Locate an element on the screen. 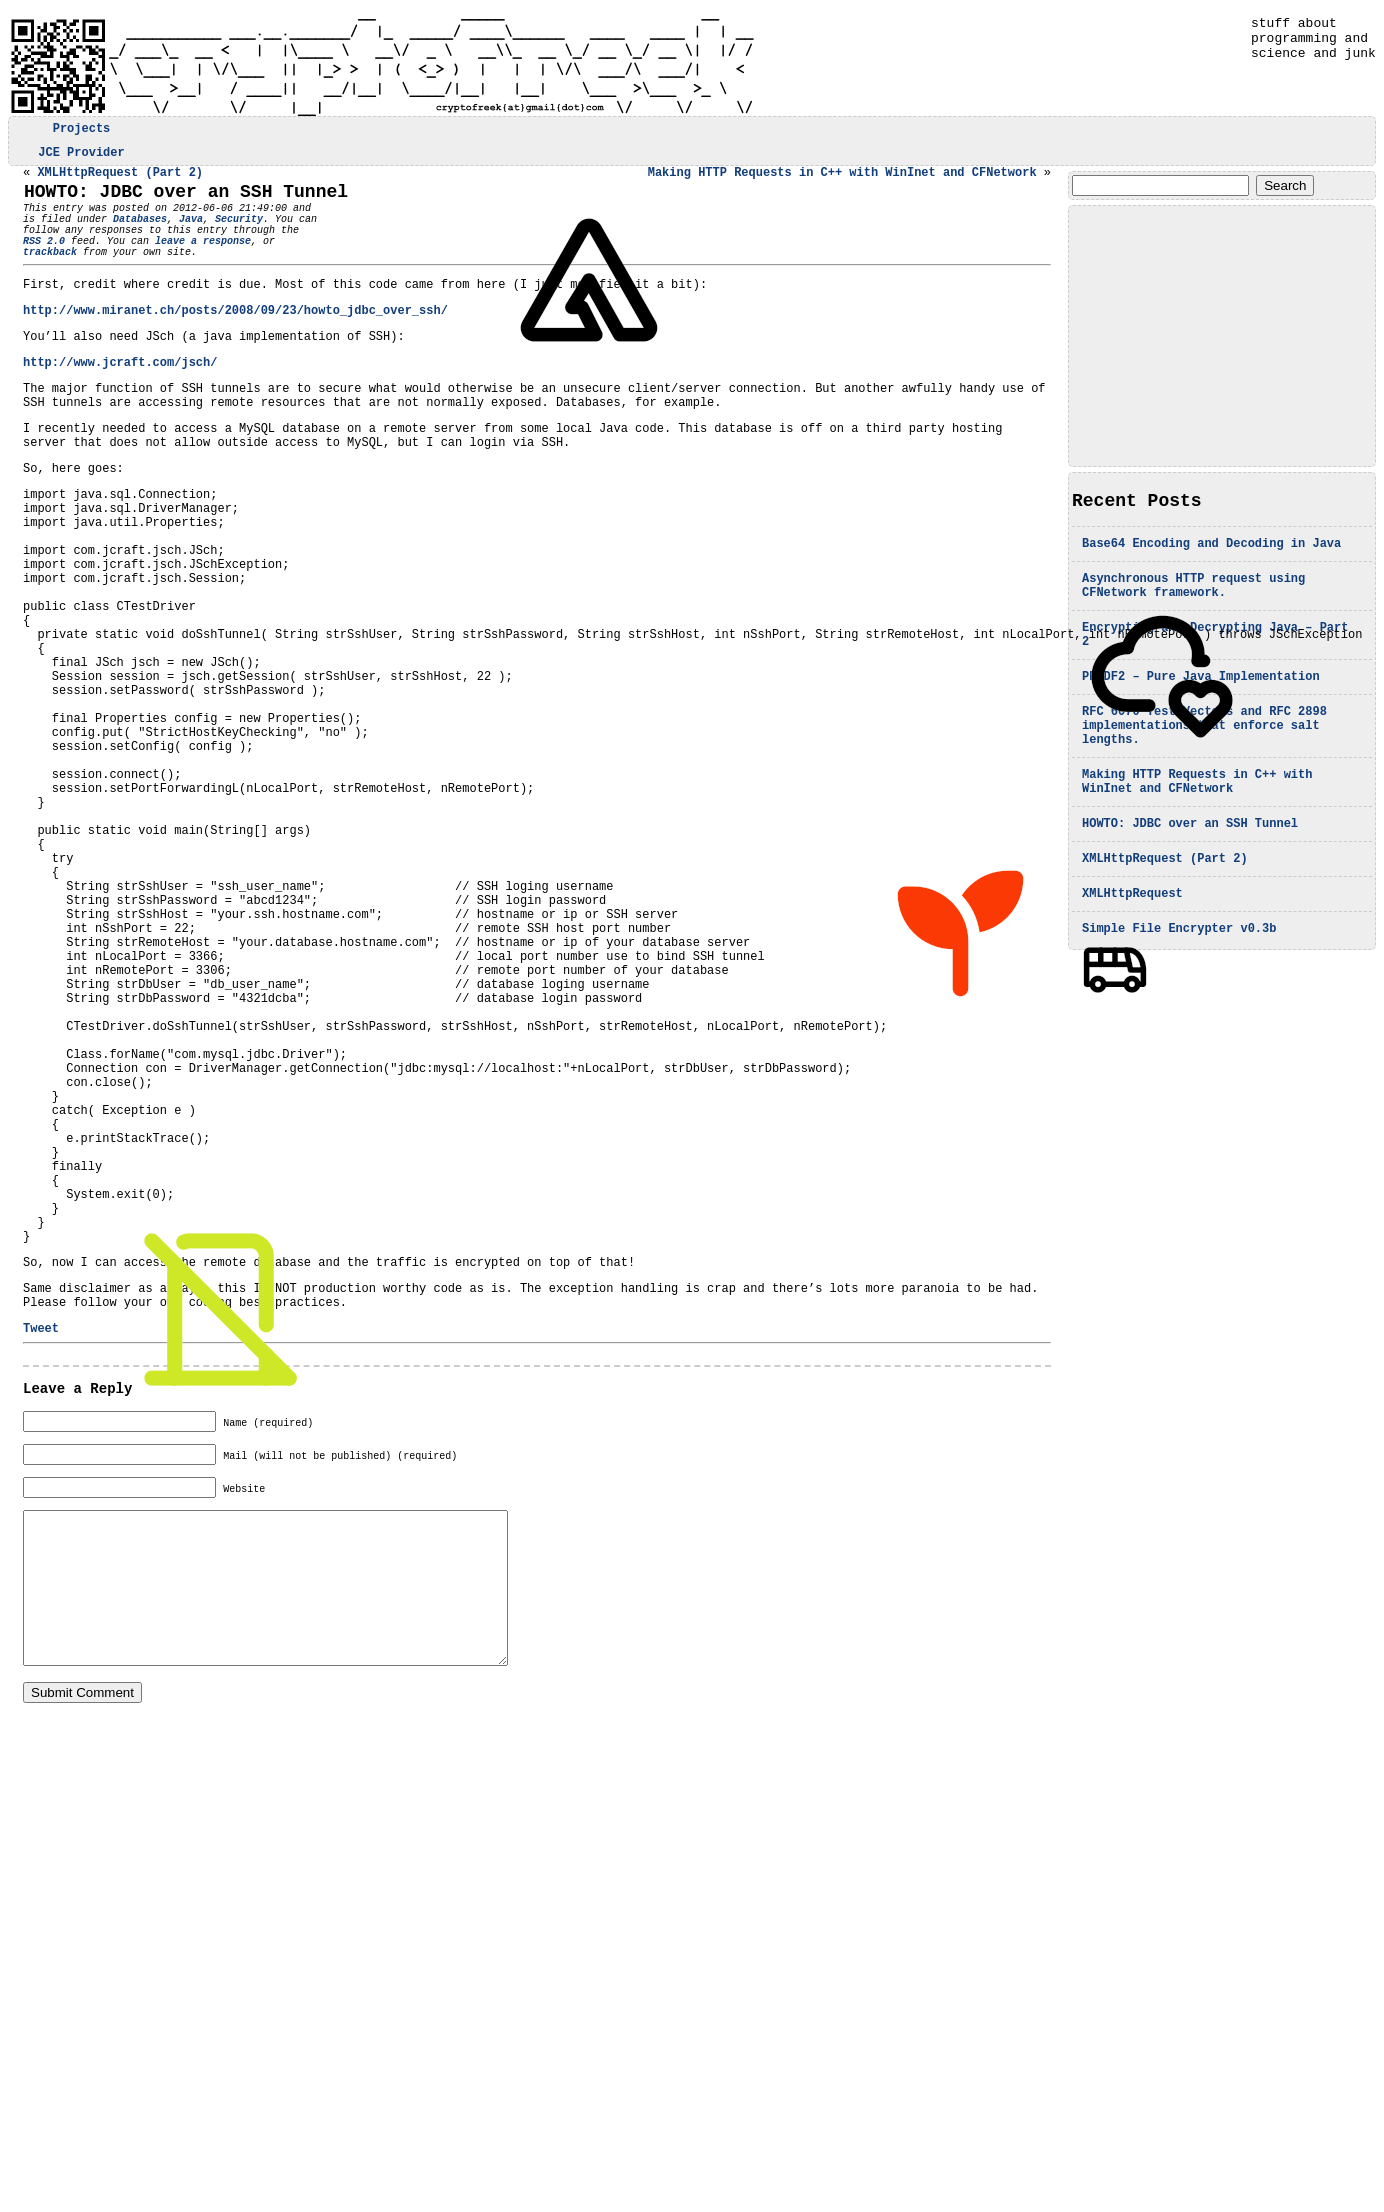  indicates new growth or beginner status is located at coordinates (960, 933).